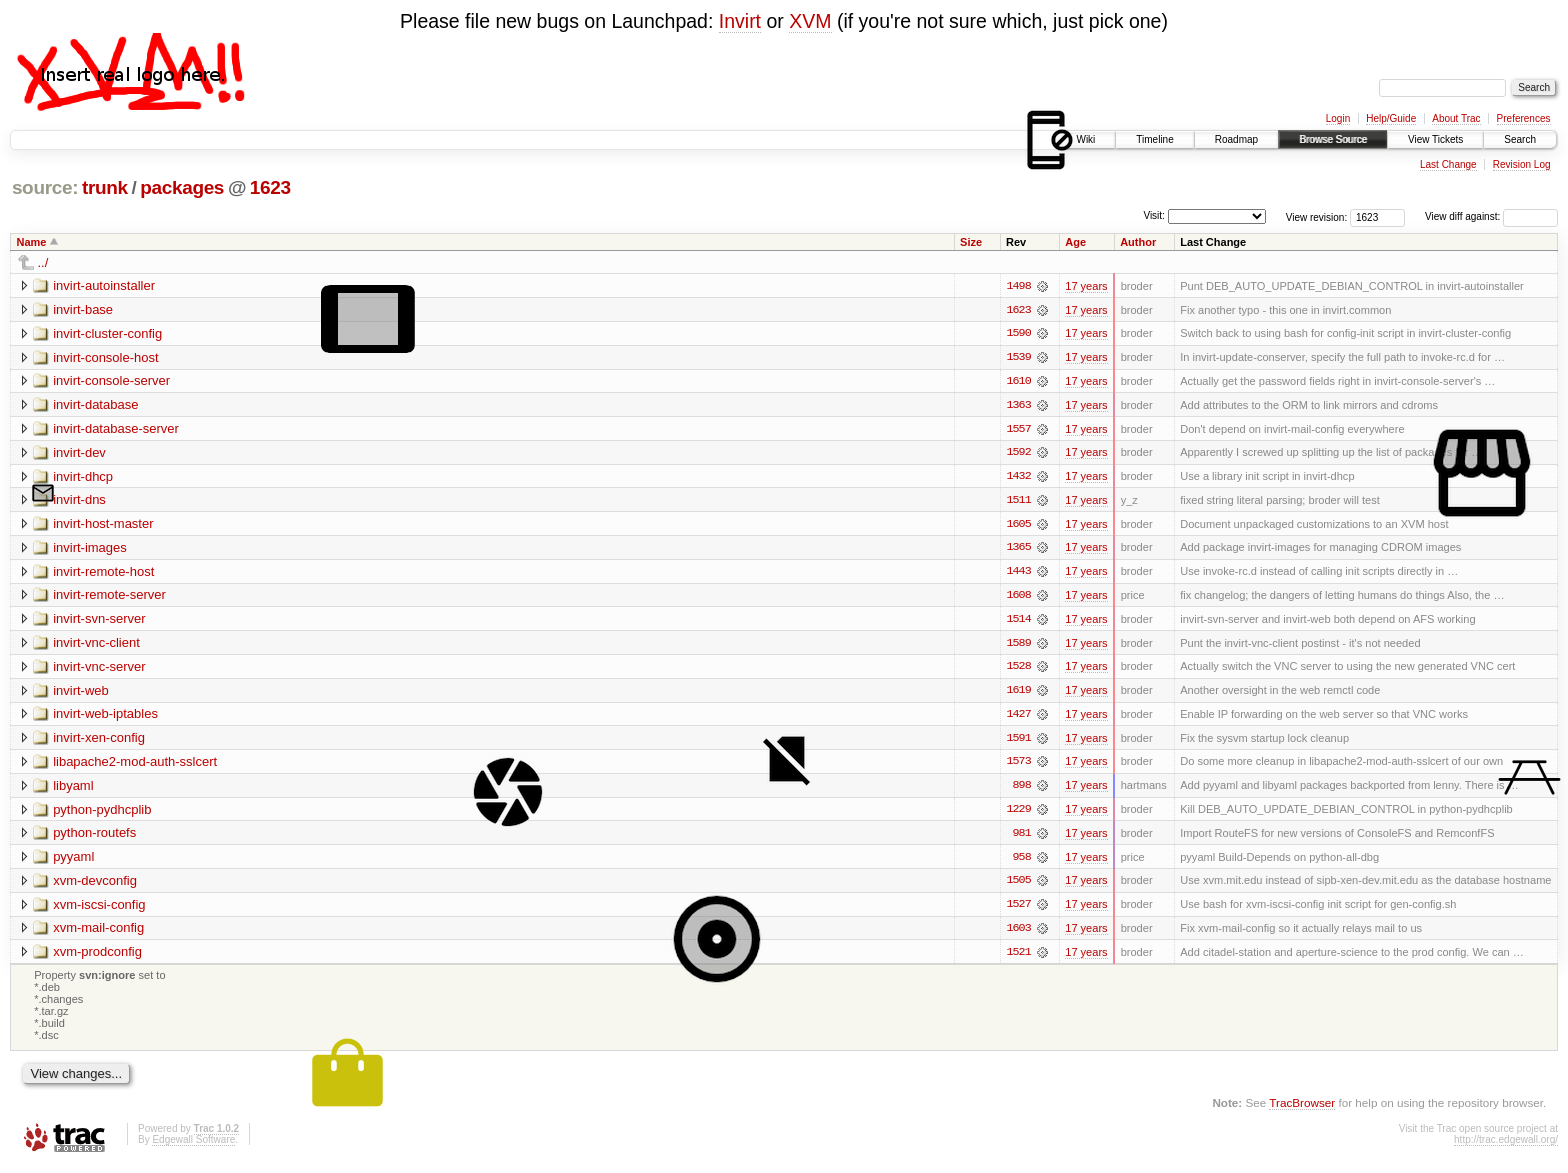 This screenshot has height=1173, width=1568. Describe the element at coordinates (1529, 777) in the screenshot. I see `find nearby picnic areas or rest stops` at that location.